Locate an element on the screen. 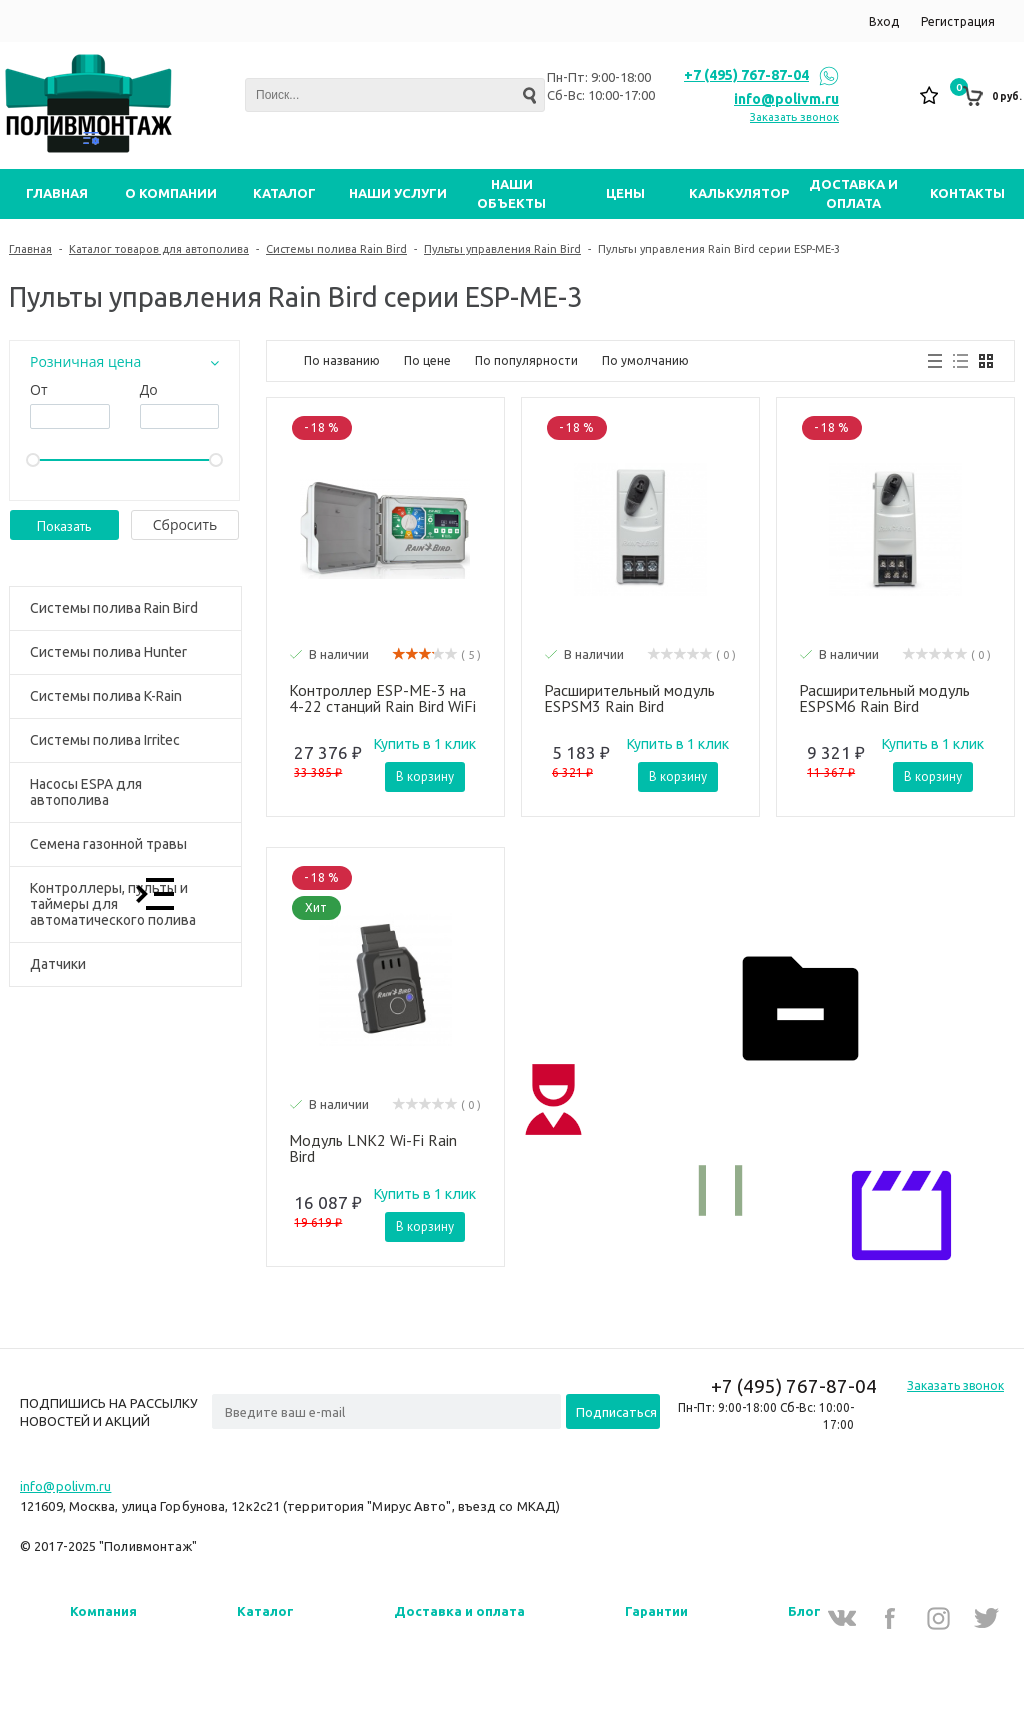  pause media playback is located at coordinates (720, 1190).